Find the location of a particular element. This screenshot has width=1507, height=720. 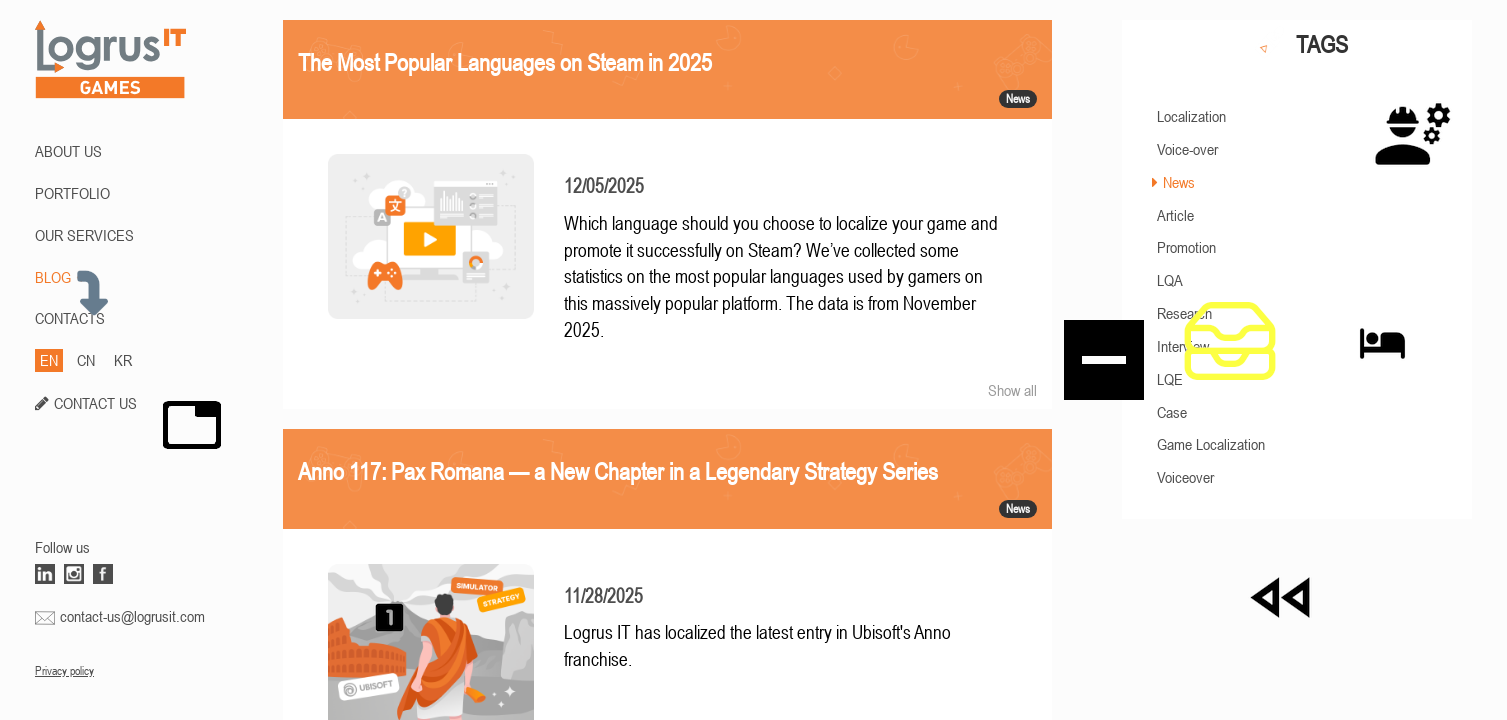

rewind media playback is located at coordinates (1282, 597).